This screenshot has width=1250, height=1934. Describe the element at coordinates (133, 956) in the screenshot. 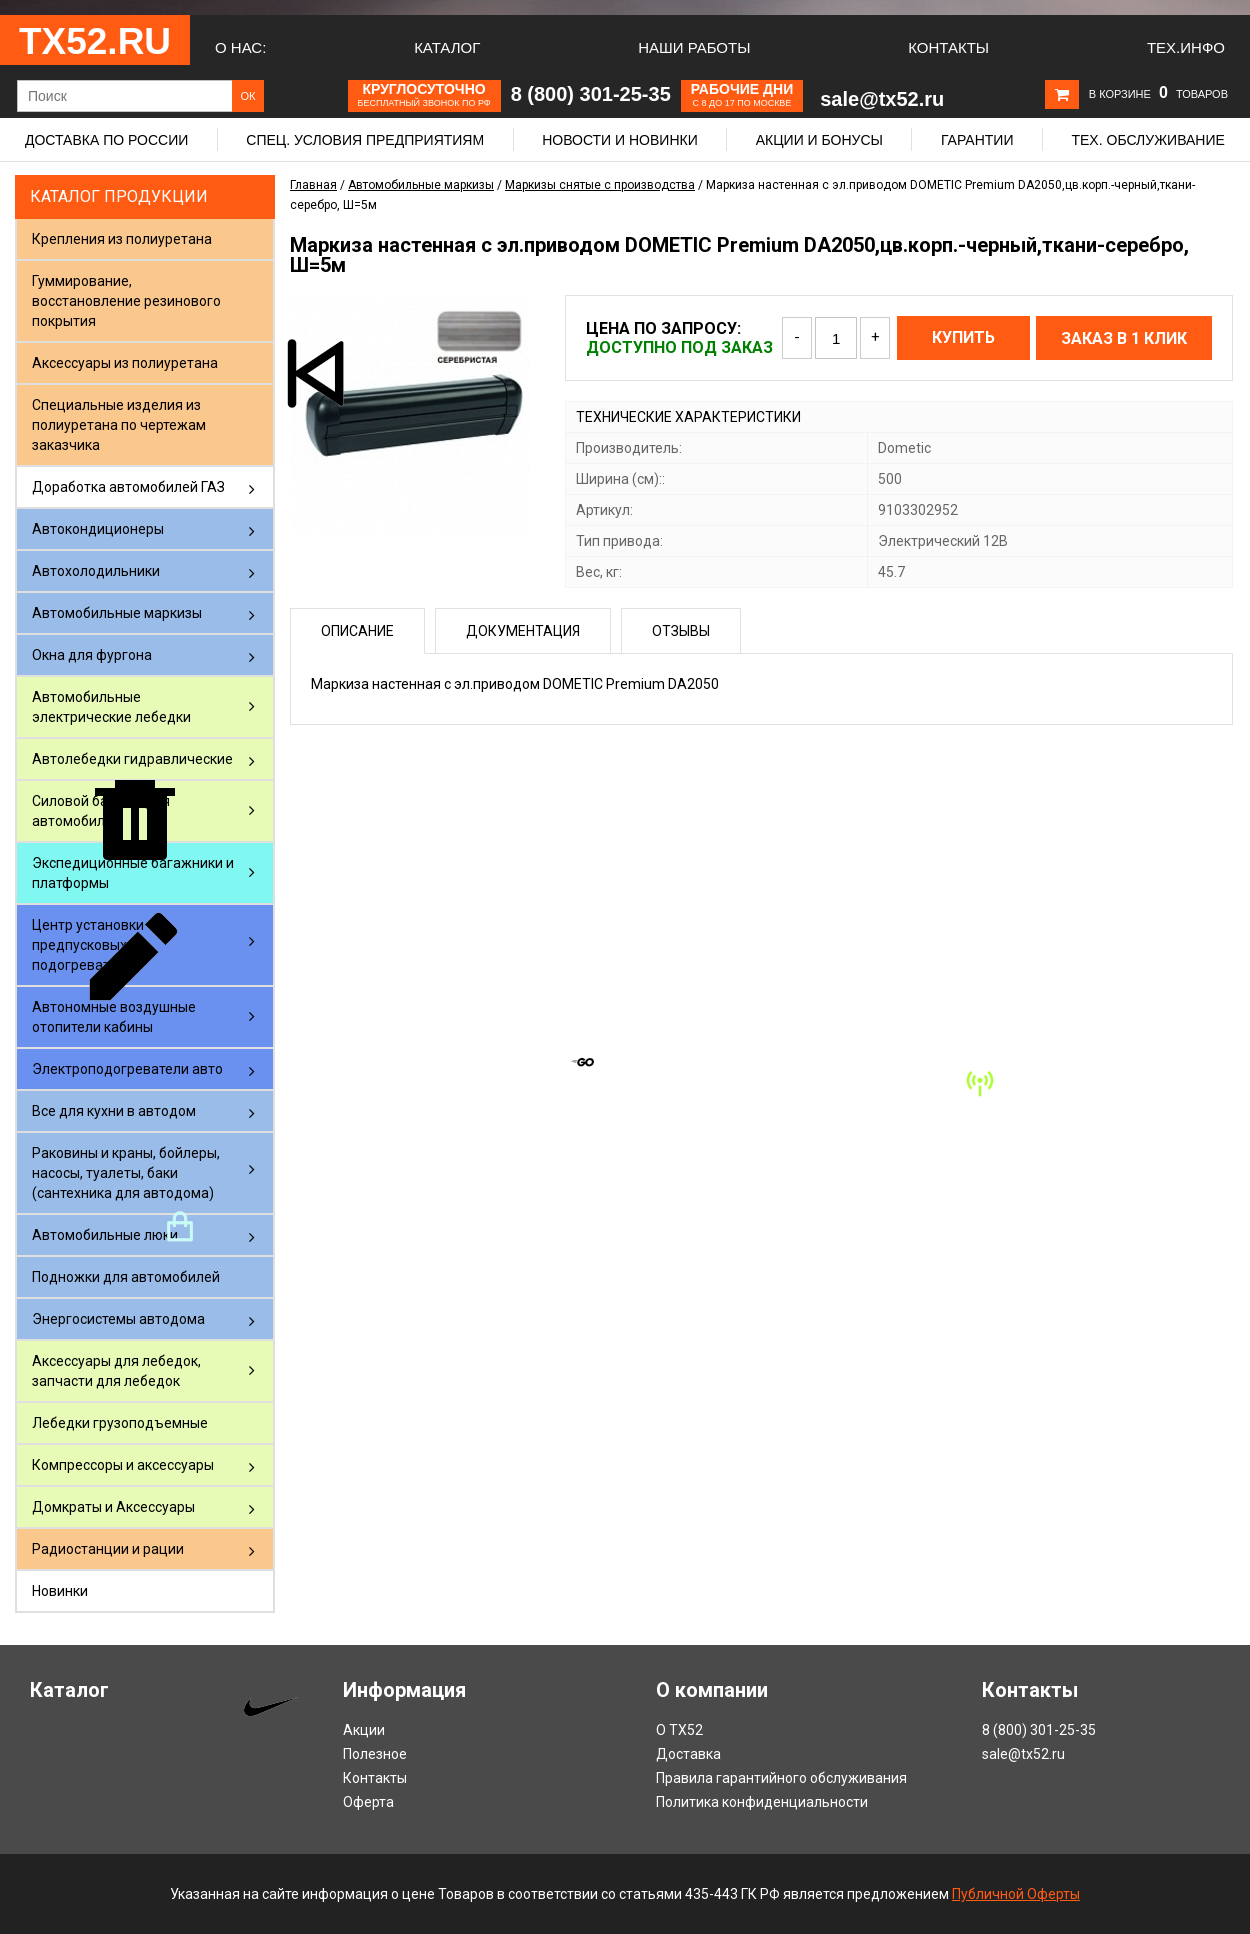

I see `edit content or text` at that location.